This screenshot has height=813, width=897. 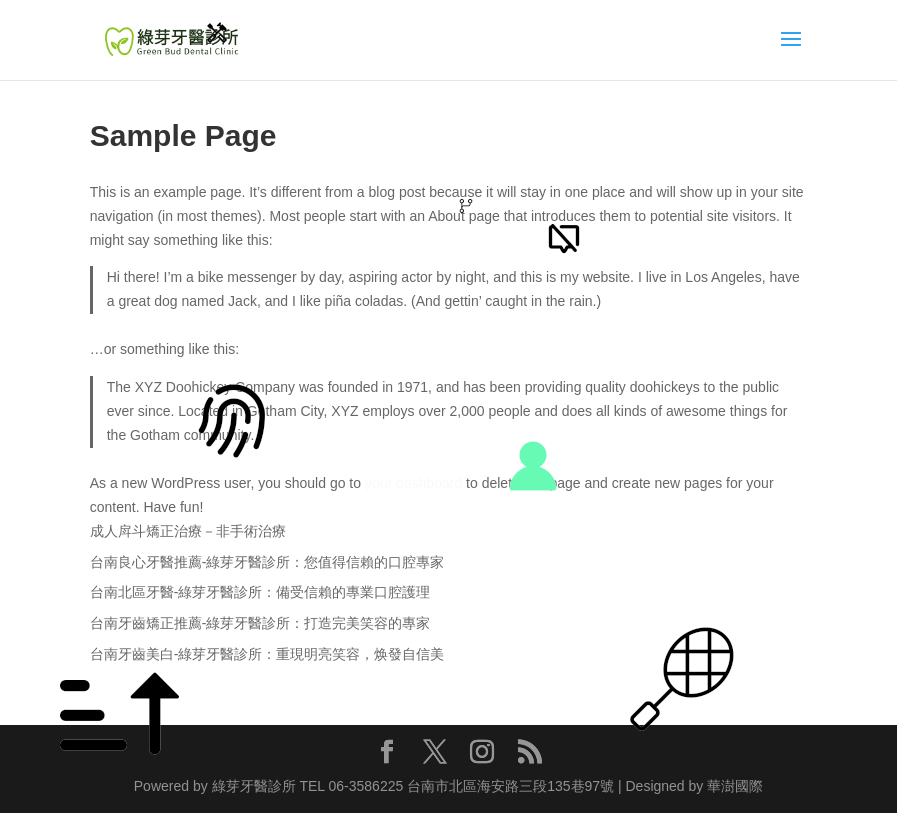 I want to click on sort items in ascending order, so click(x=119, y=713).